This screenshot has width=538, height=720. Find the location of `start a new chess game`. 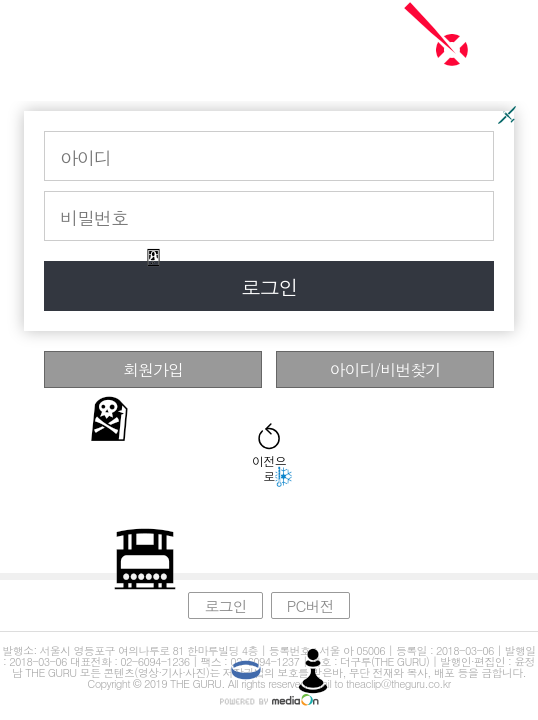

start a new chess game is located at coordinates (313, 671).